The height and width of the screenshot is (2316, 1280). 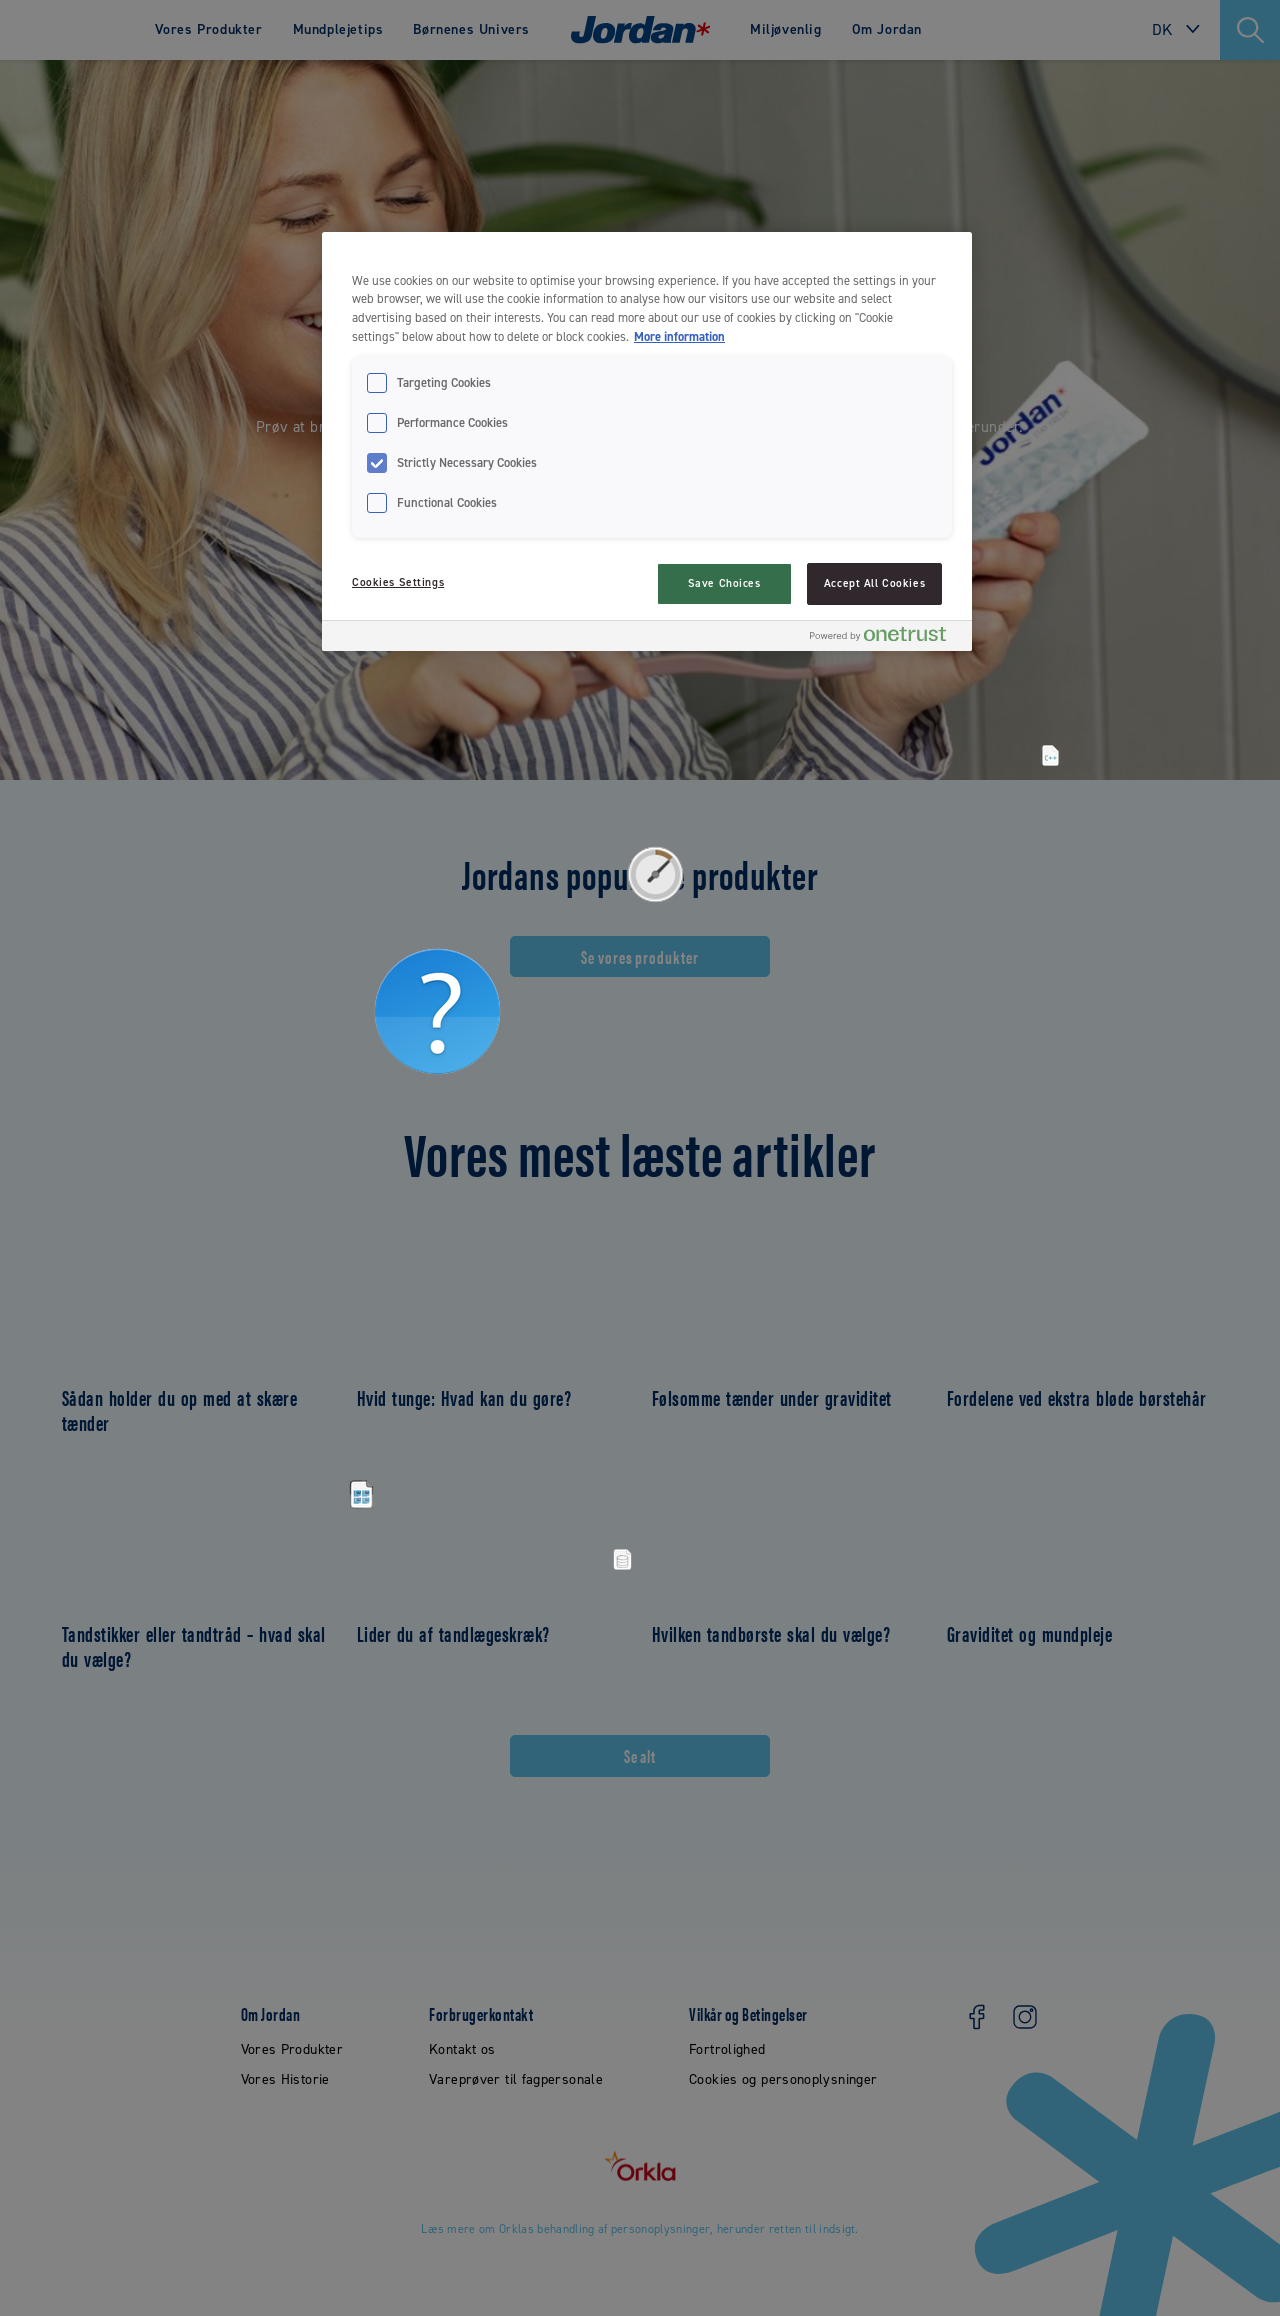 What do you see at coordinates (437, 1011) in the screenshot?
I see `open the help center or documentation` at bounding box center [437, 1011].